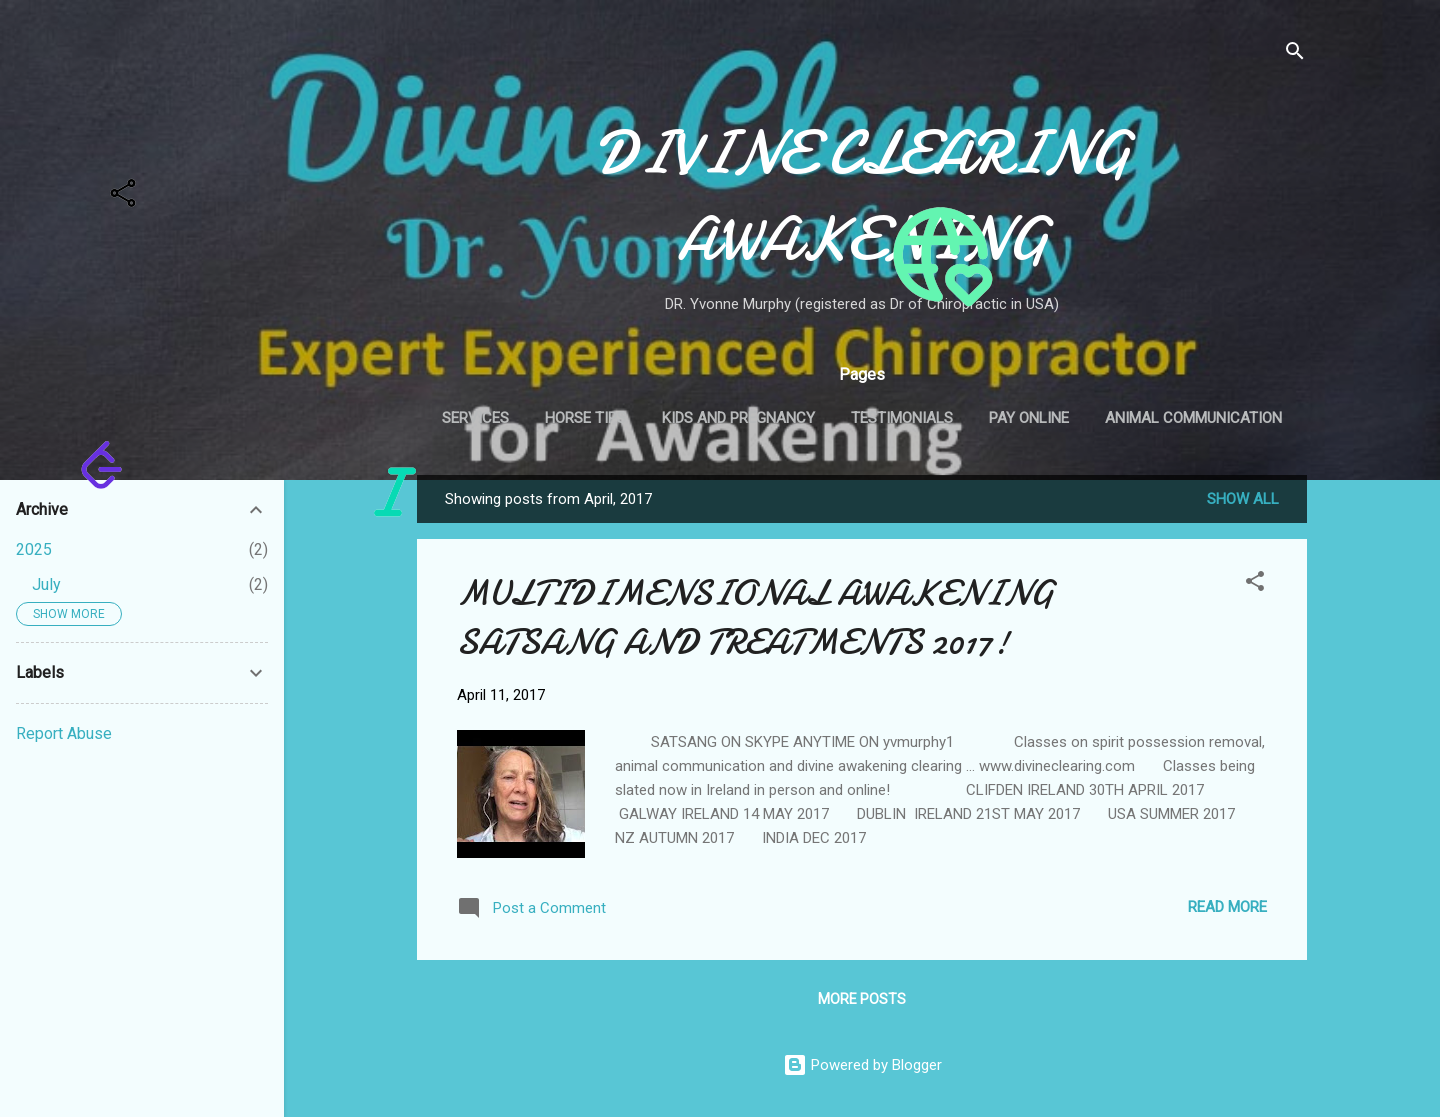 The image size is (1440, 1117). I want to click on visit leetcode coding practice platform, so click(101, 467).